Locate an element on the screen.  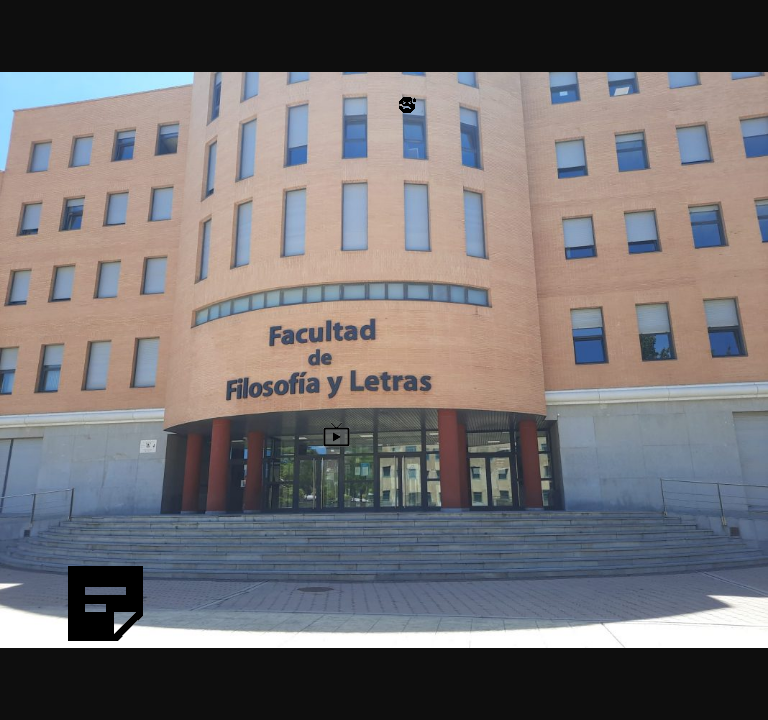
report feeling unwell or sick is located at coordinates (407, 105).